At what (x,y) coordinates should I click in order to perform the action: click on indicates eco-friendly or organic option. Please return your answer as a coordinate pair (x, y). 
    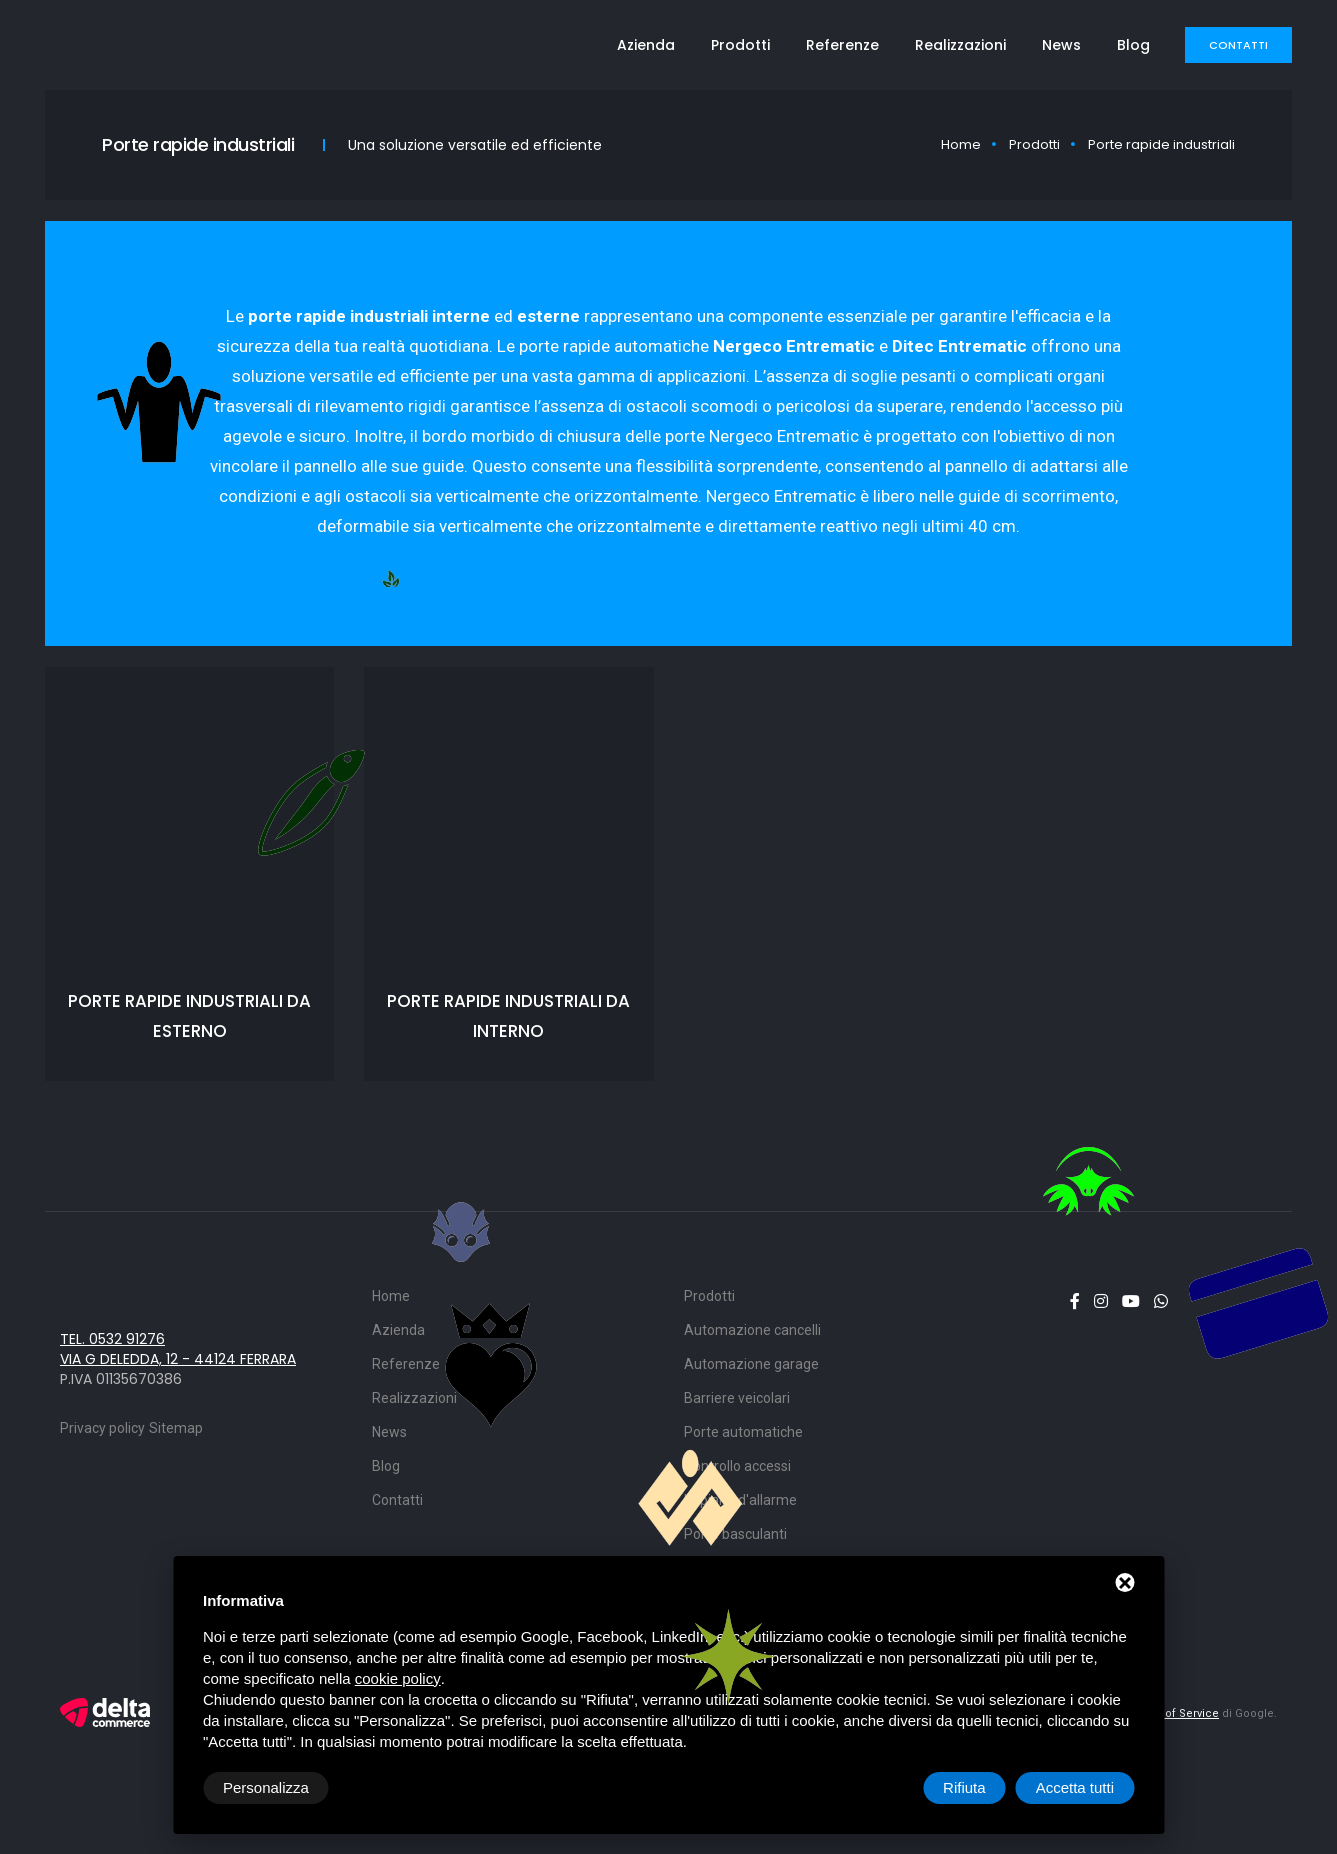
    Looking at the image, I should click on (391, 579).